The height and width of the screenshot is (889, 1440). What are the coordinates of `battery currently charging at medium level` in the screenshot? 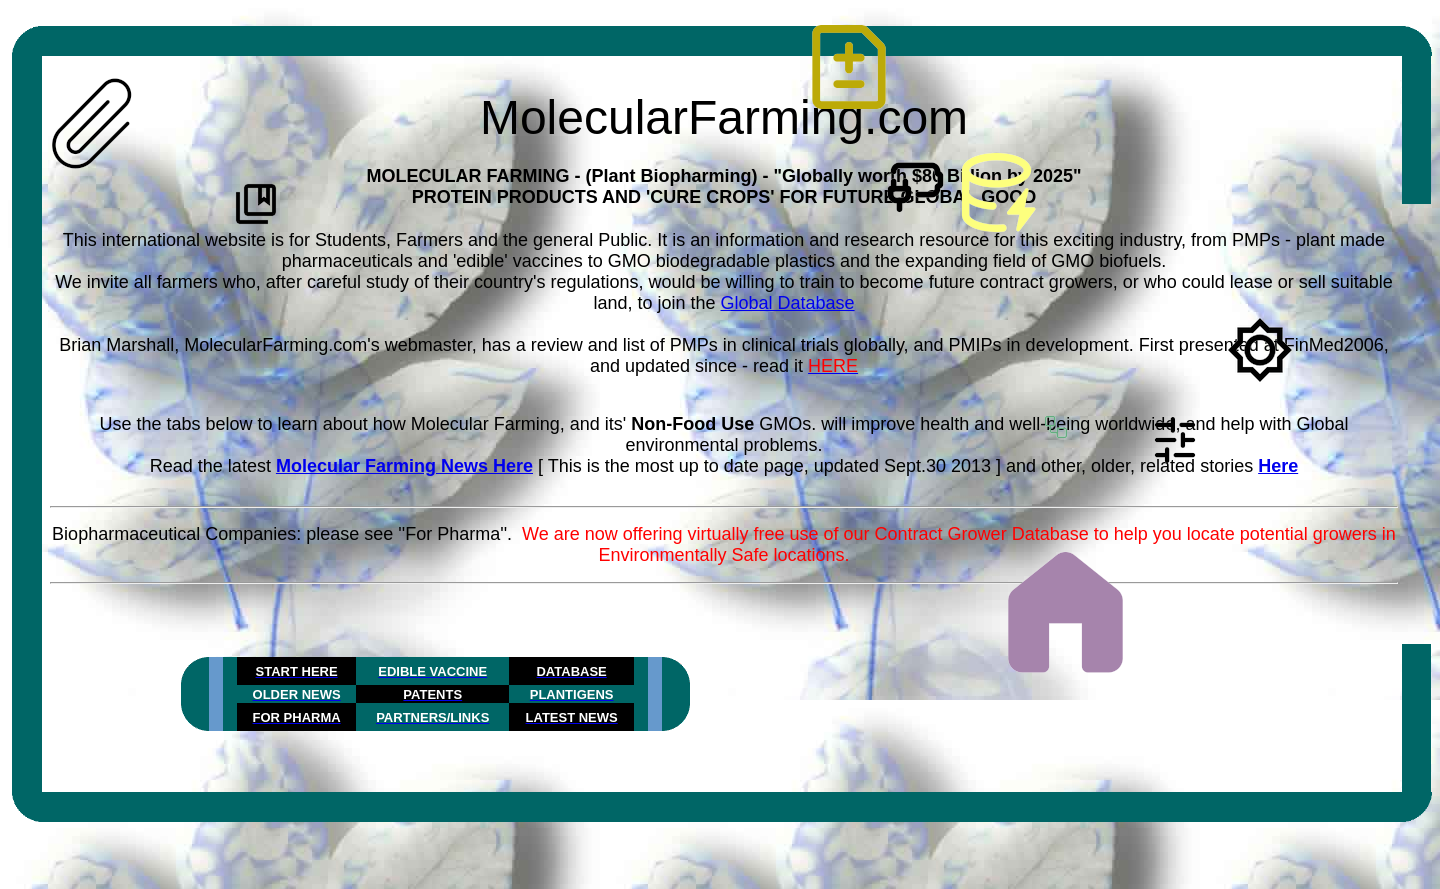 It's located at (917, 180).